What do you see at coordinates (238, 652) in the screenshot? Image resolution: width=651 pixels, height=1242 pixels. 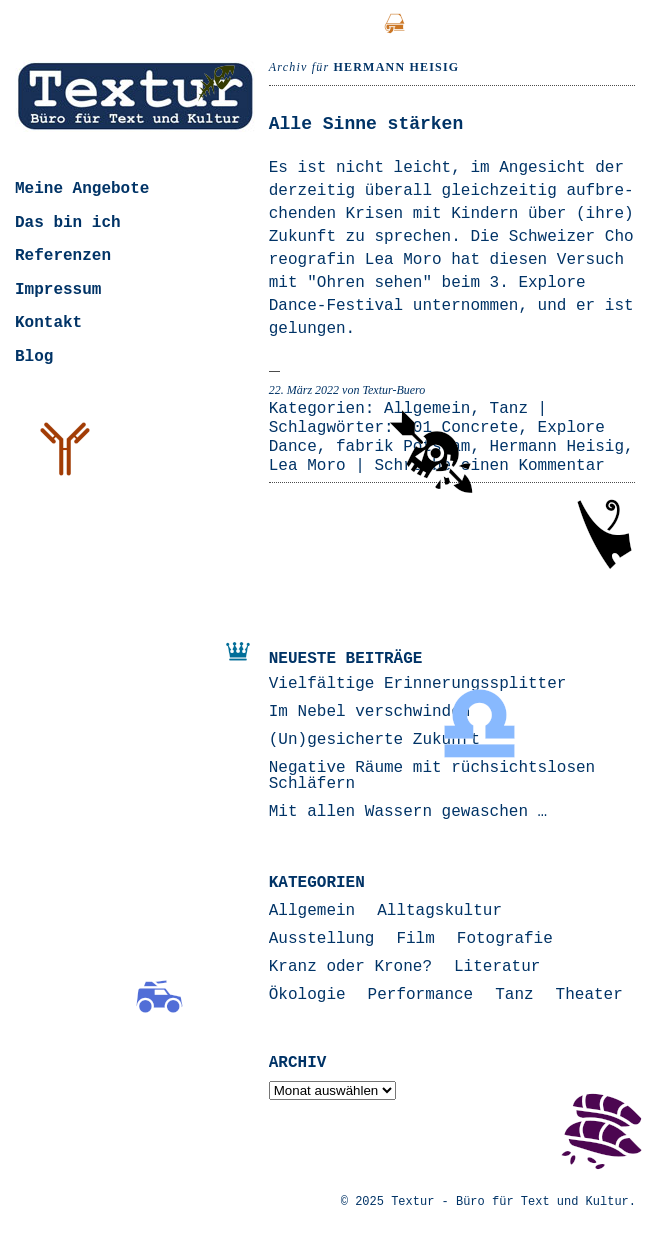 I see `indicates premium or VIP membership status` at bounding box center [238, 652].